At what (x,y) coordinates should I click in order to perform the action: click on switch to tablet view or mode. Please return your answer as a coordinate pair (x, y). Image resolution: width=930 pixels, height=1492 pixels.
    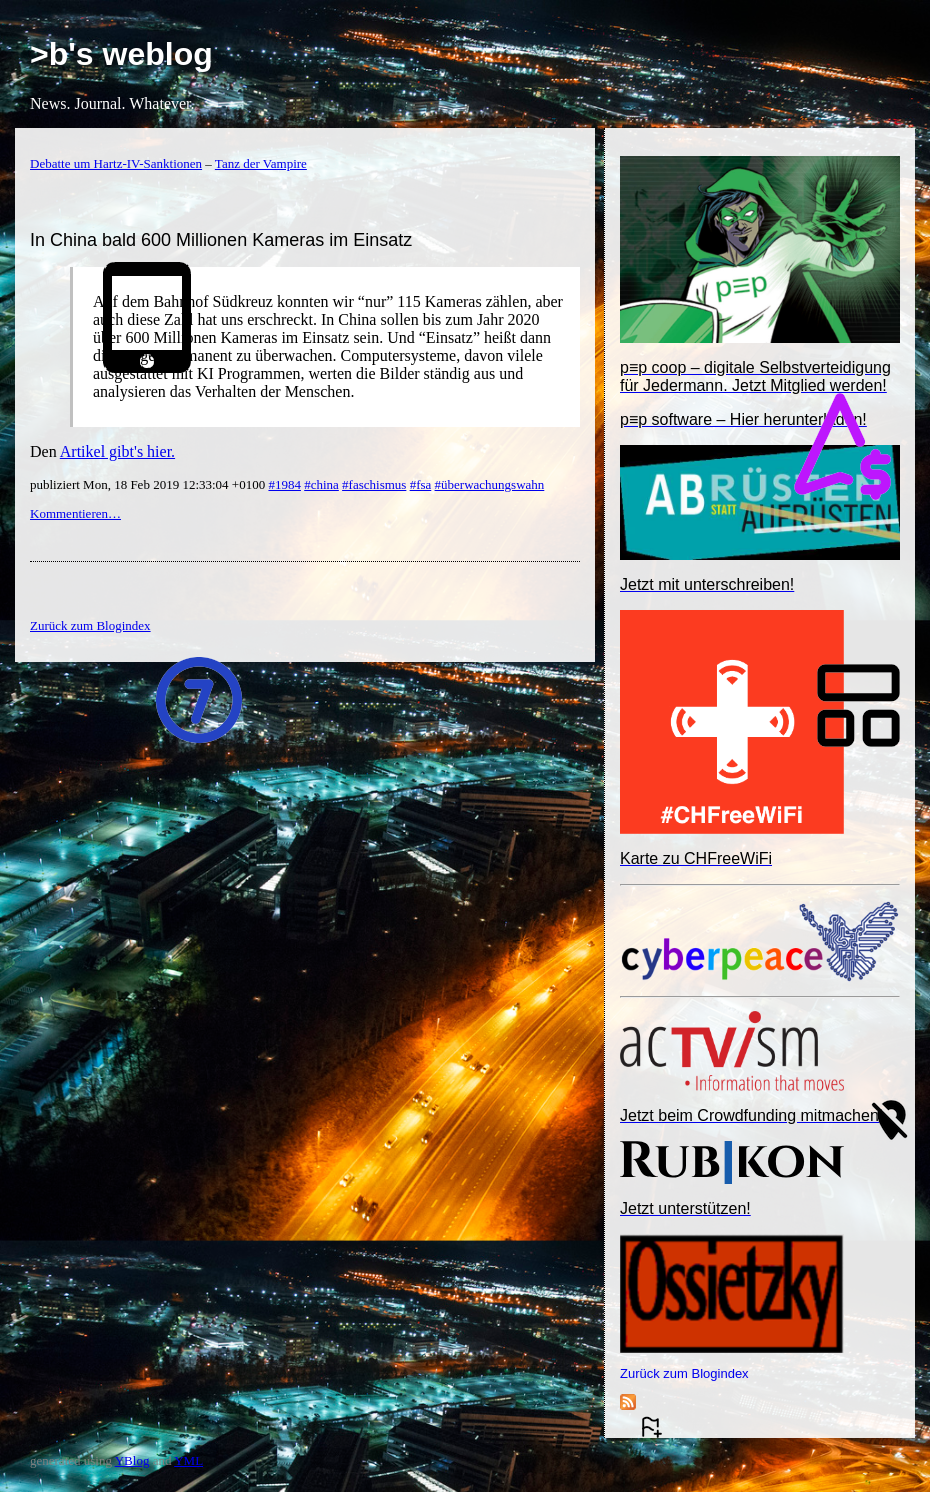
    Looking at the image, I should click on (149, 317).